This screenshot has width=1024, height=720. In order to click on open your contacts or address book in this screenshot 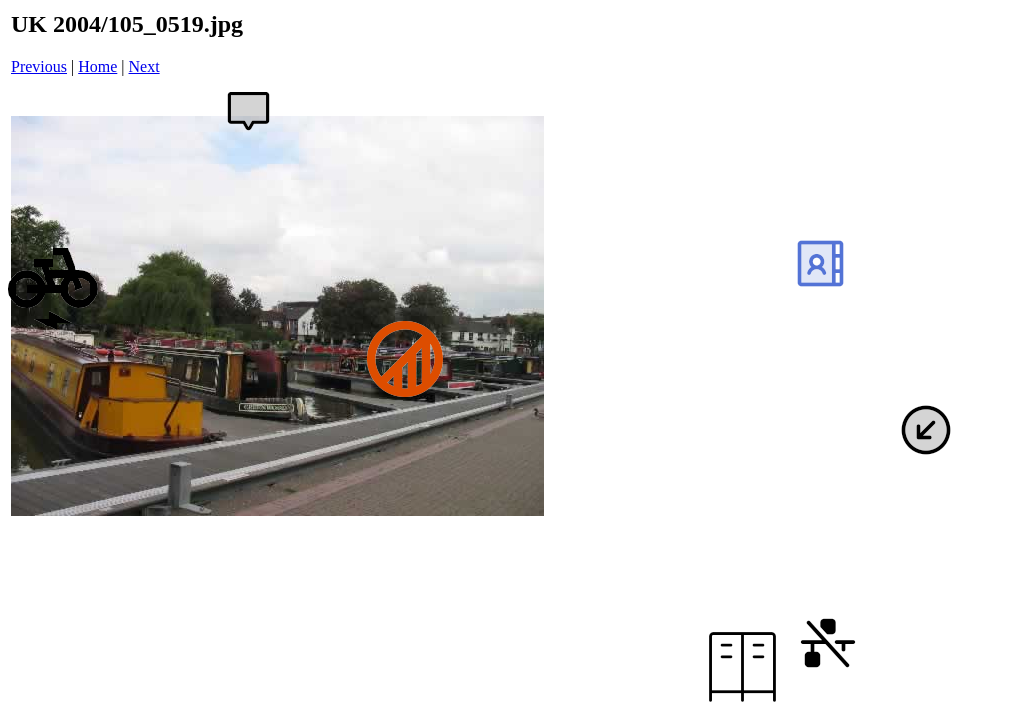, I will do `click(820, 263)`.